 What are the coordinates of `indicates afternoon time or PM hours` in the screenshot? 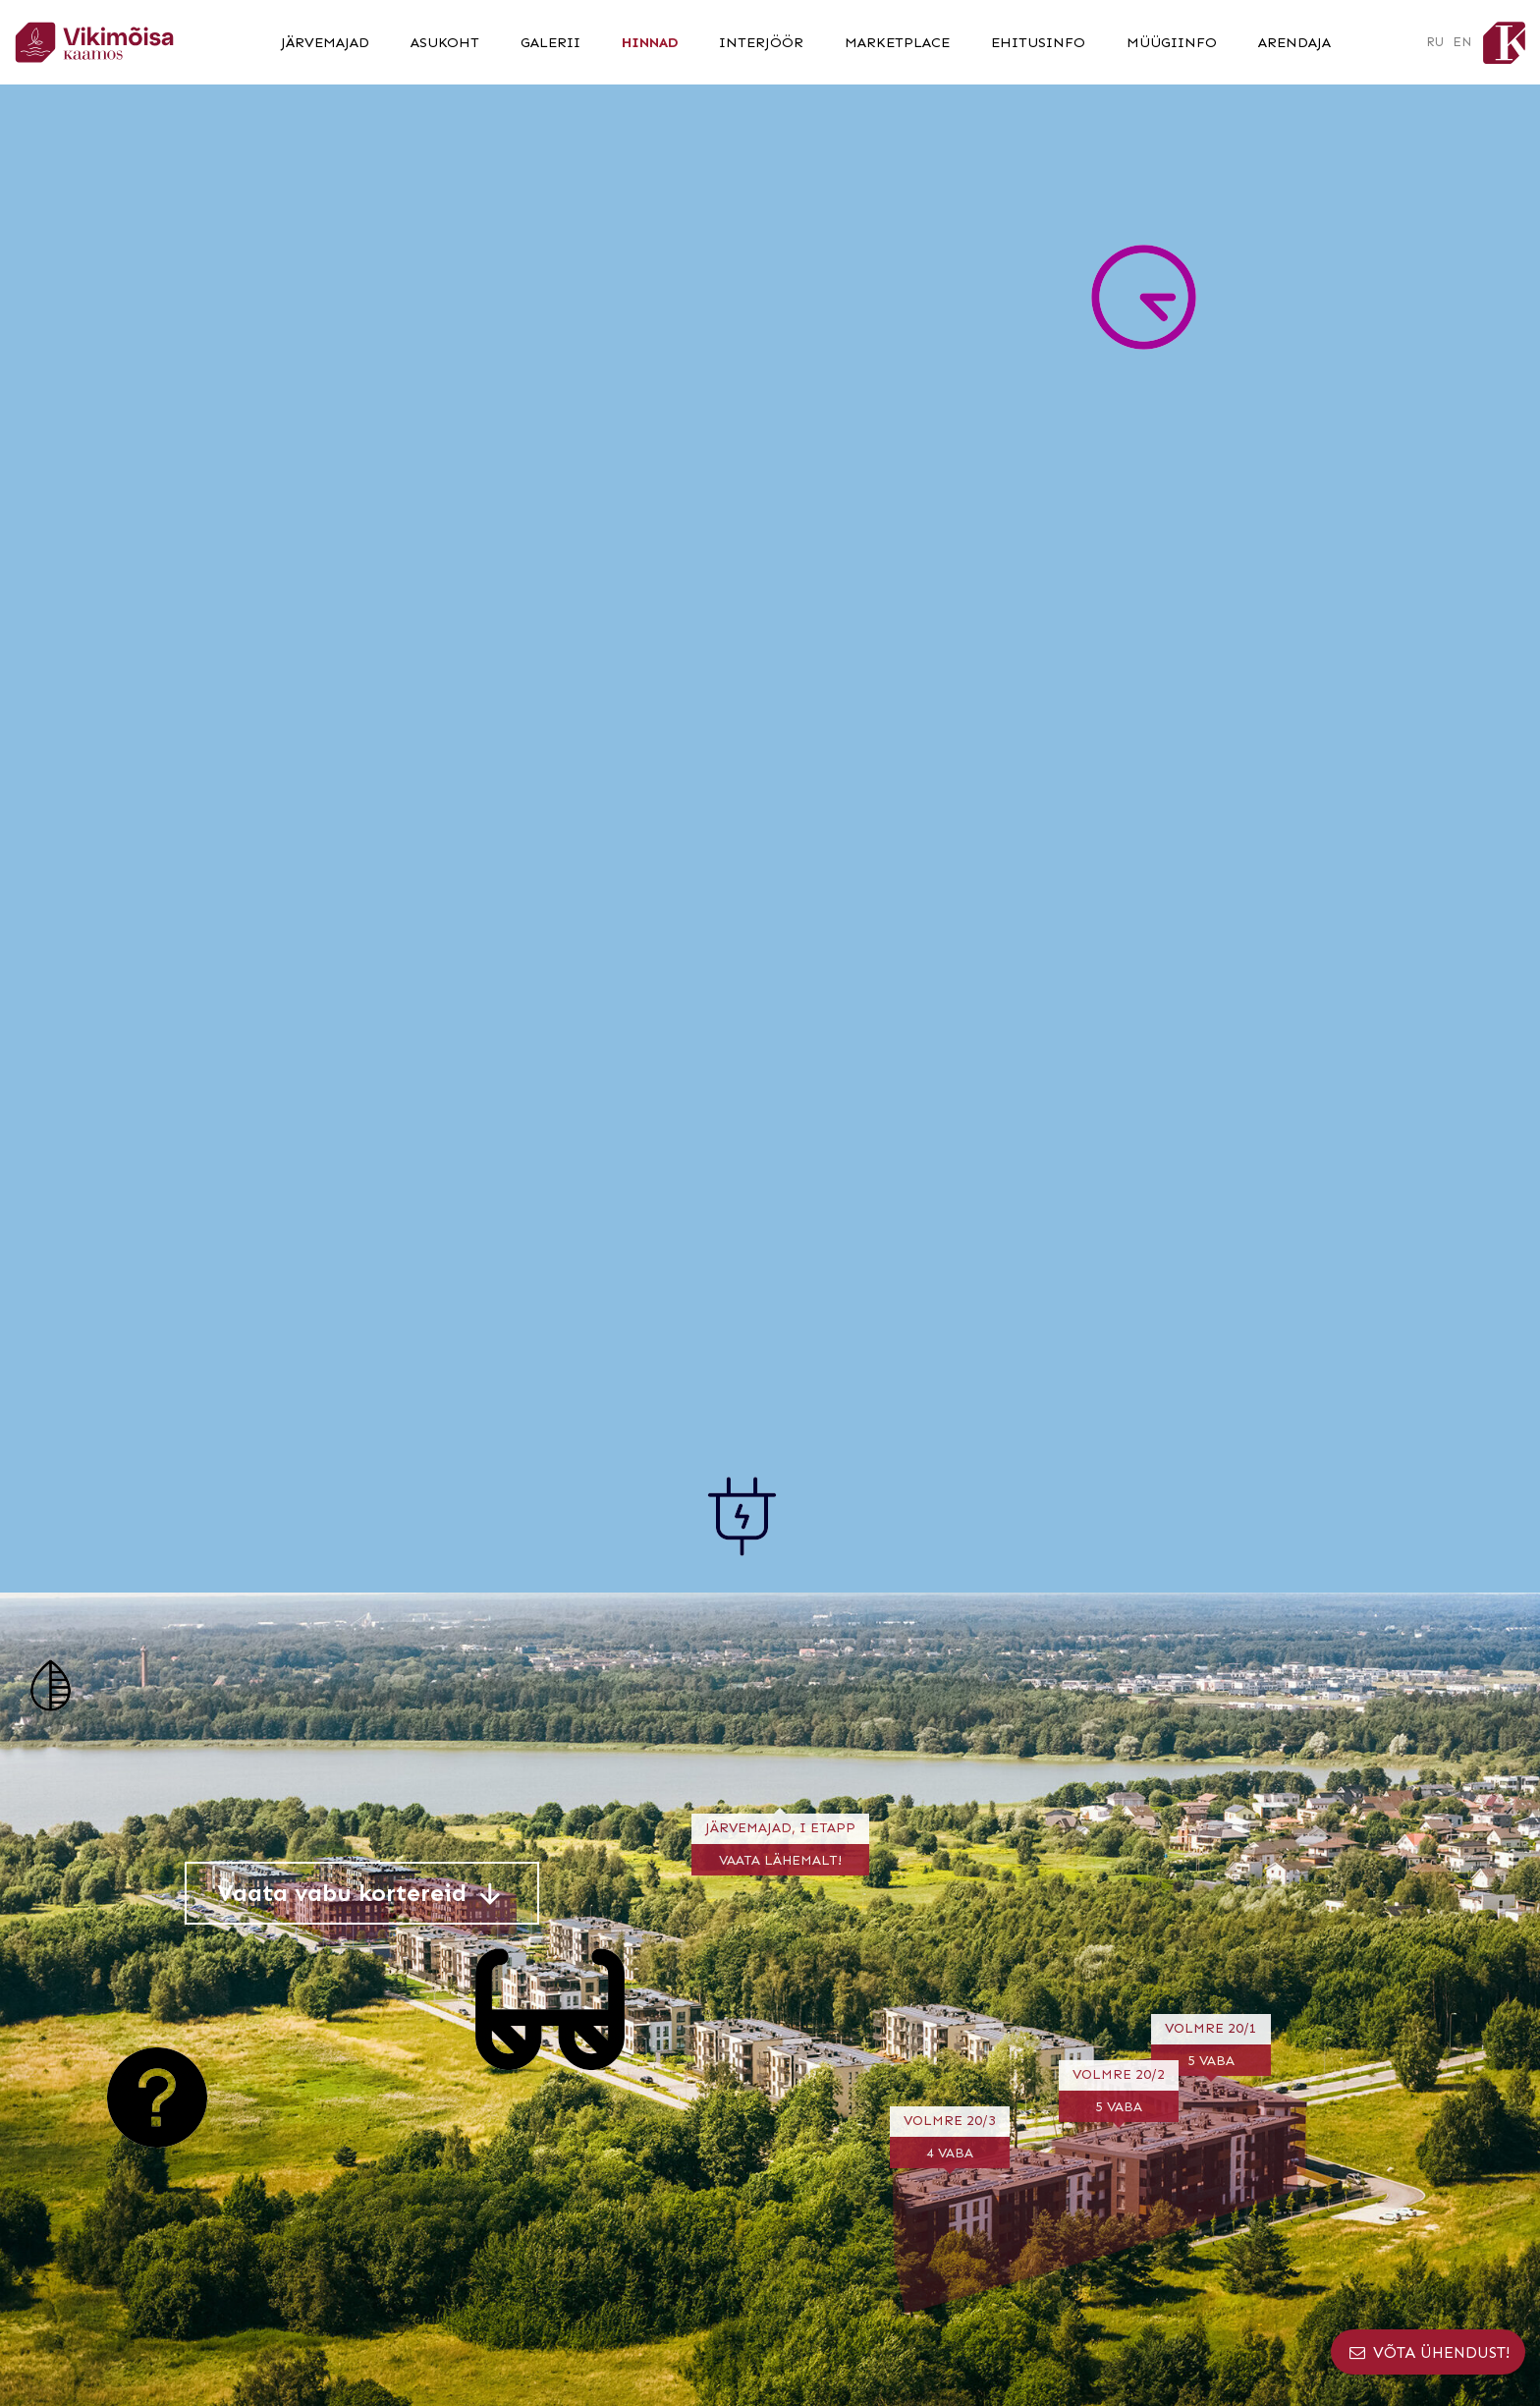 It's located at (1143, 297).